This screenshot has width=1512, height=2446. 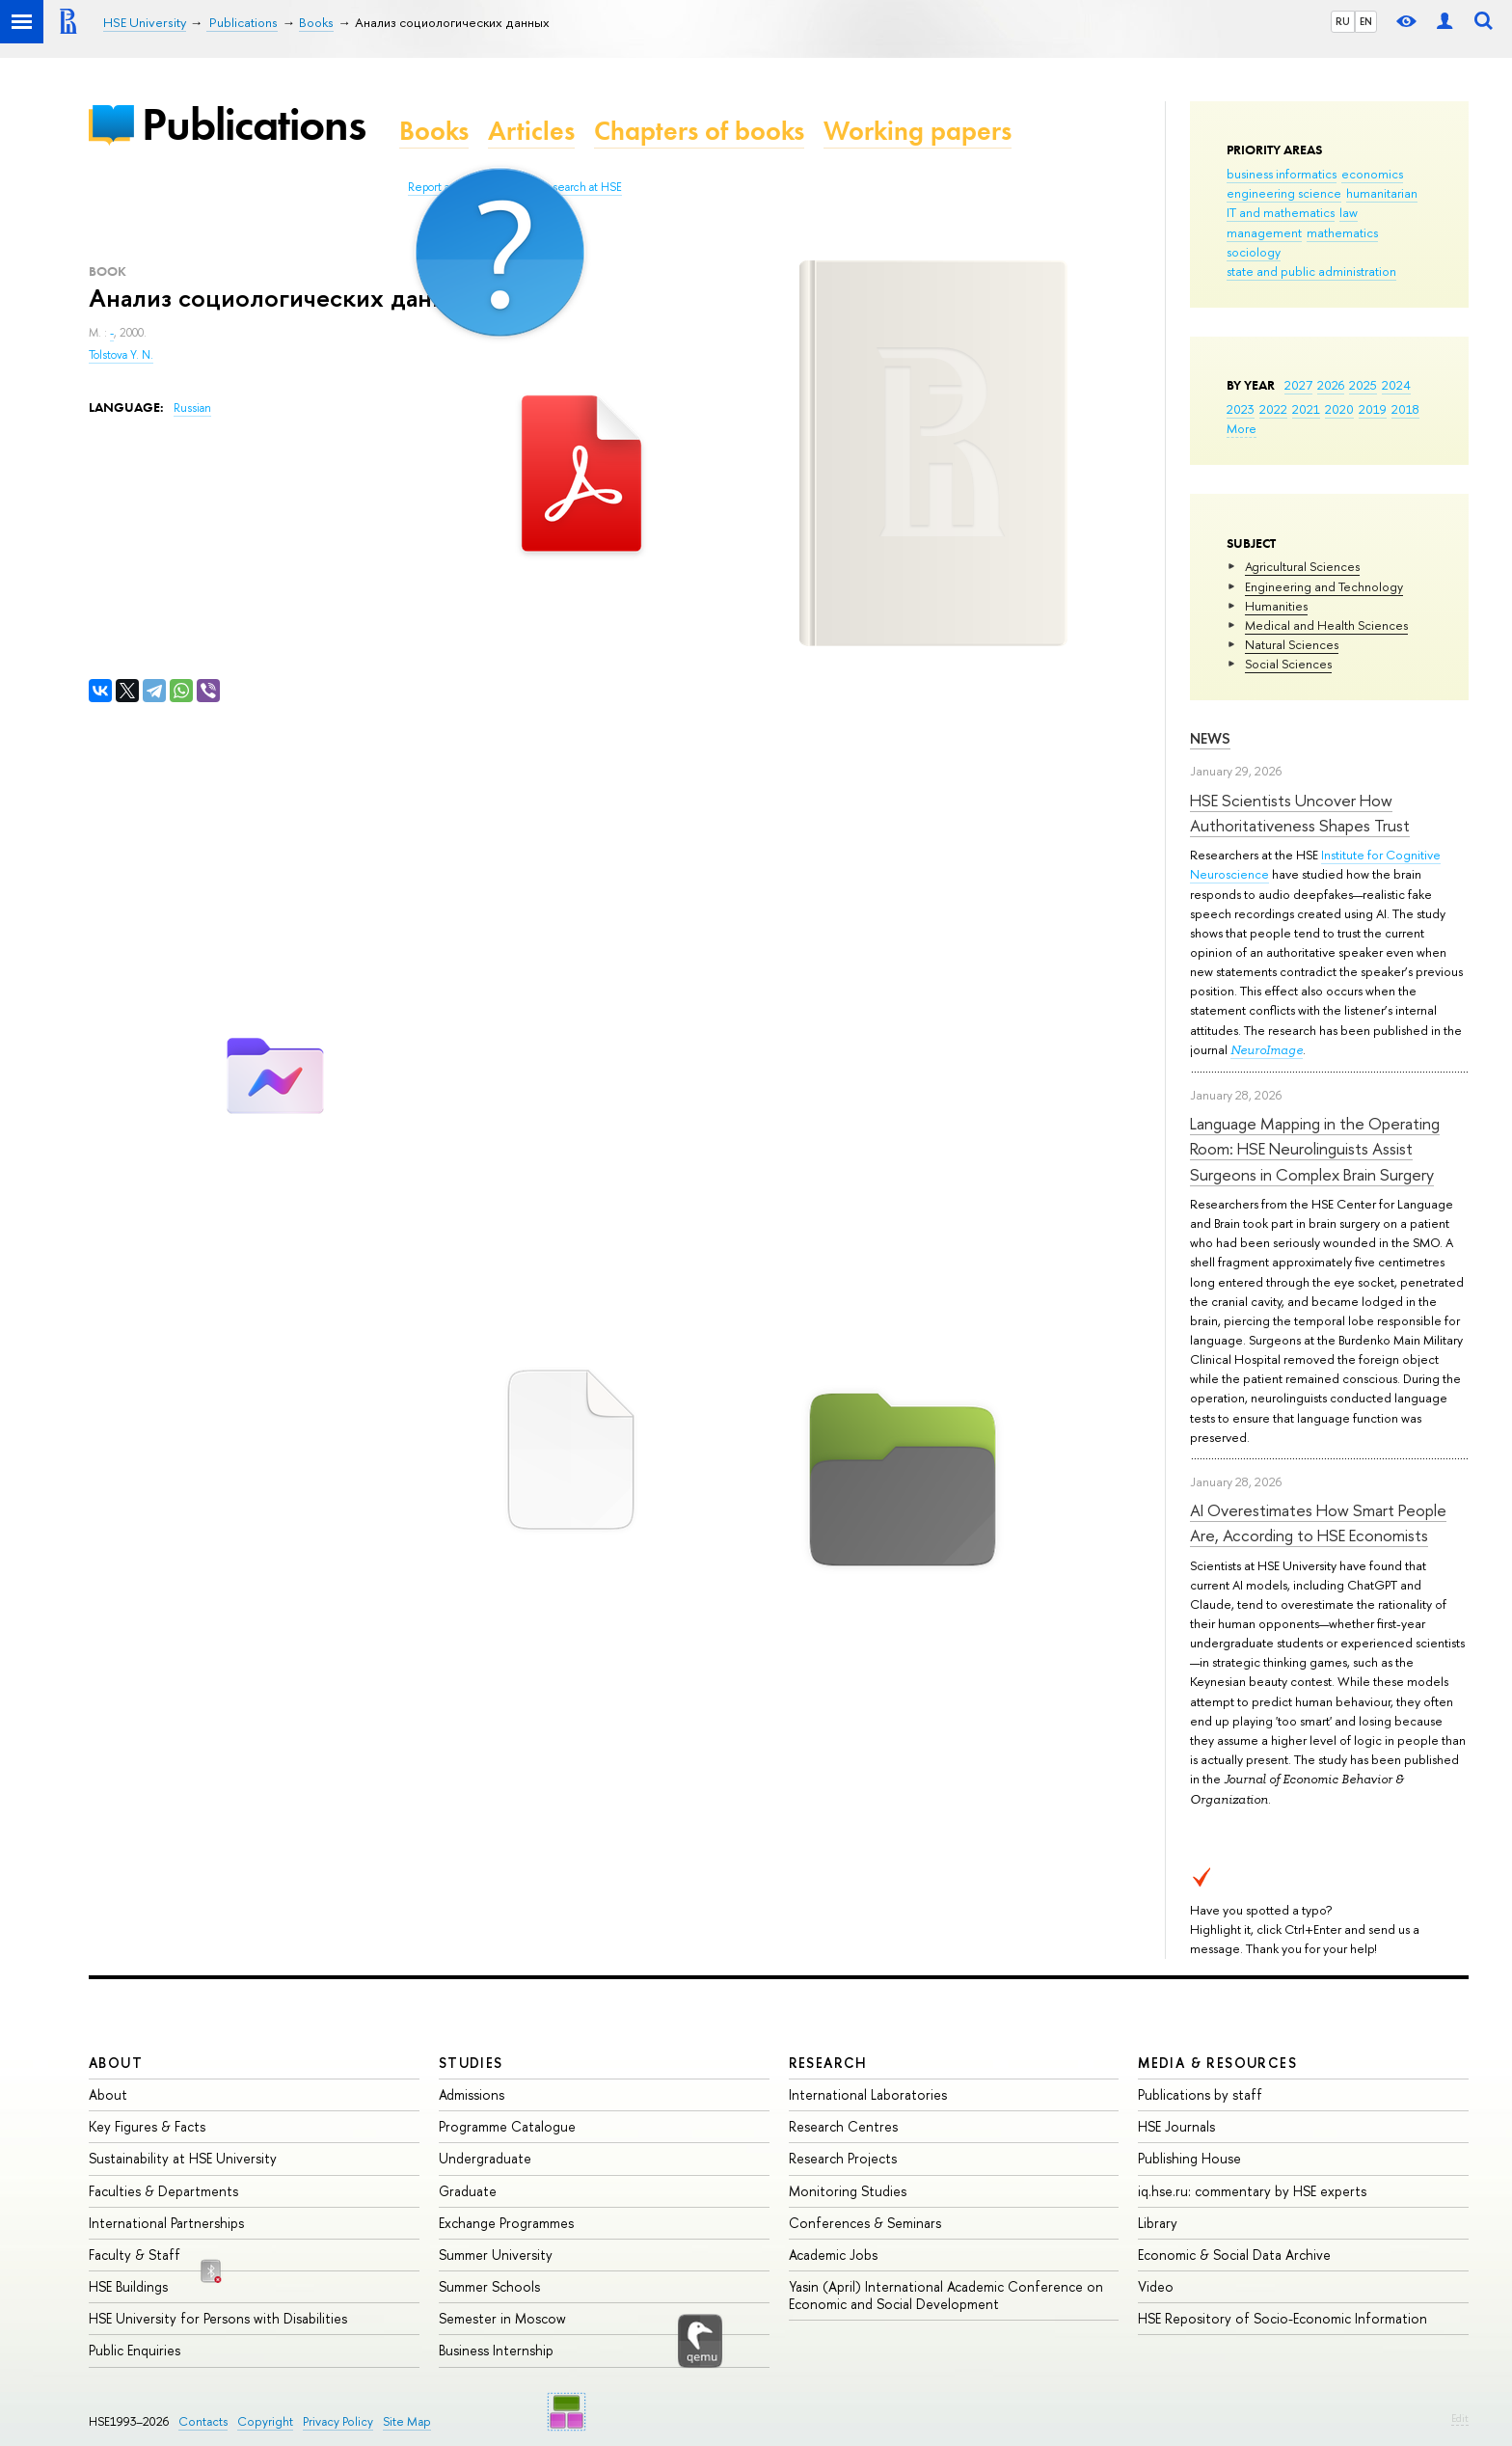 I want to click on preview a text file before opening, so click(x=571, y=1450).